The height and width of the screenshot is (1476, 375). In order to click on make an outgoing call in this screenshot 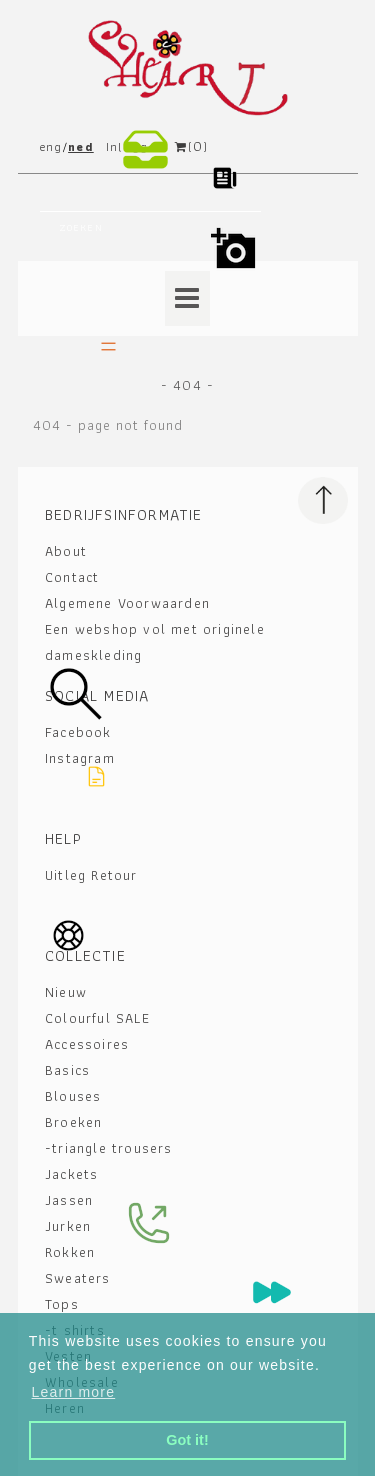, I will do `click(149, 1223)`.